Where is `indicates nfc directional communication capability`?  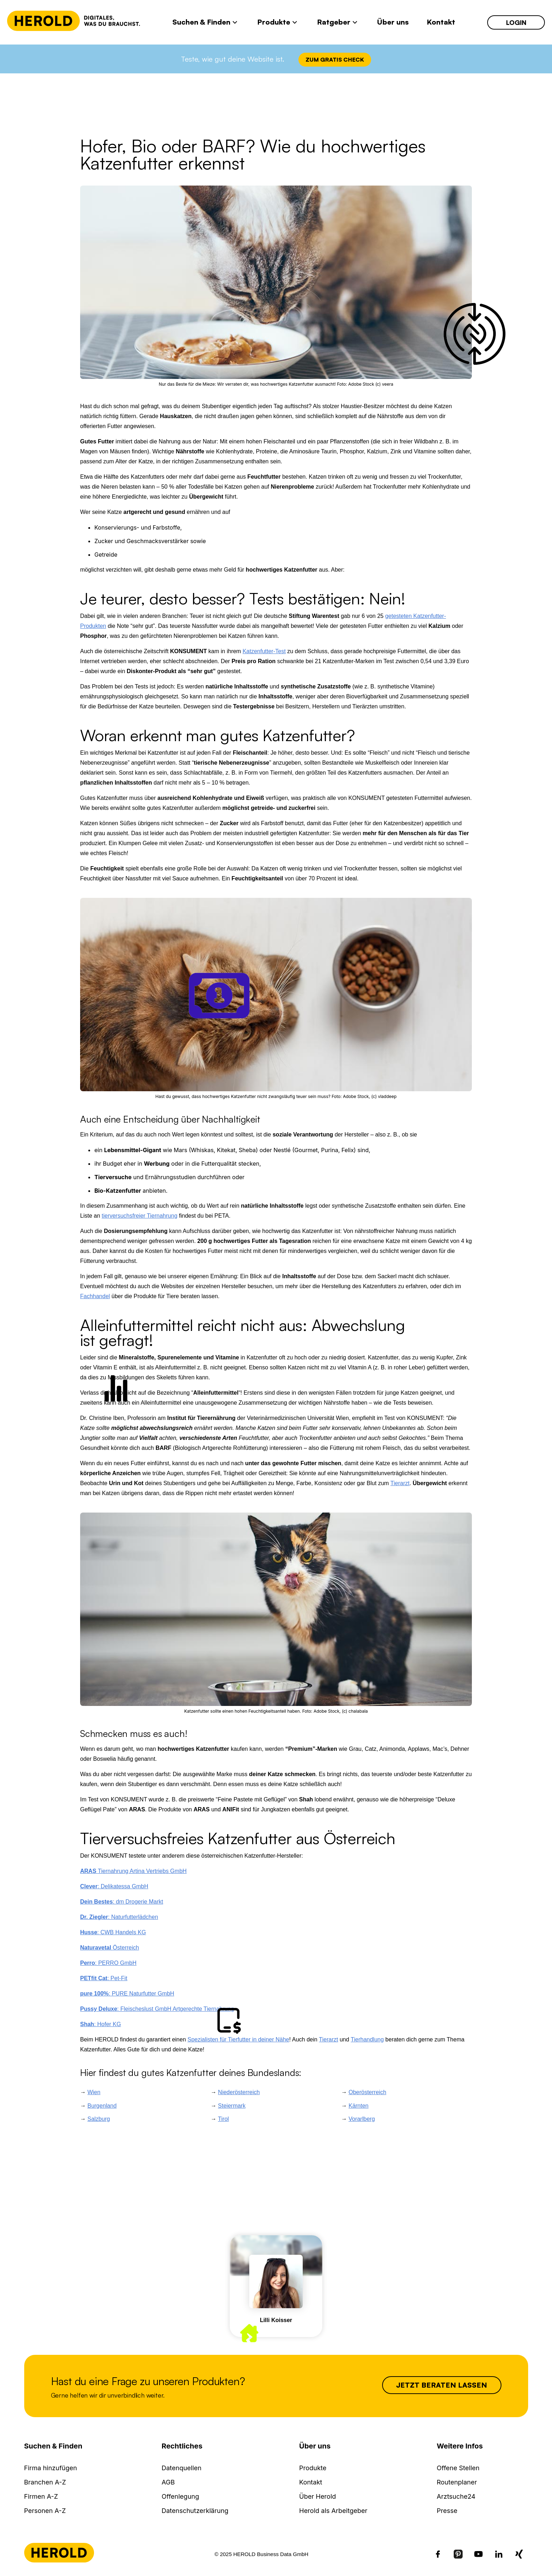 indicates nfc directional communication capability is located at coordinates (474, 334).